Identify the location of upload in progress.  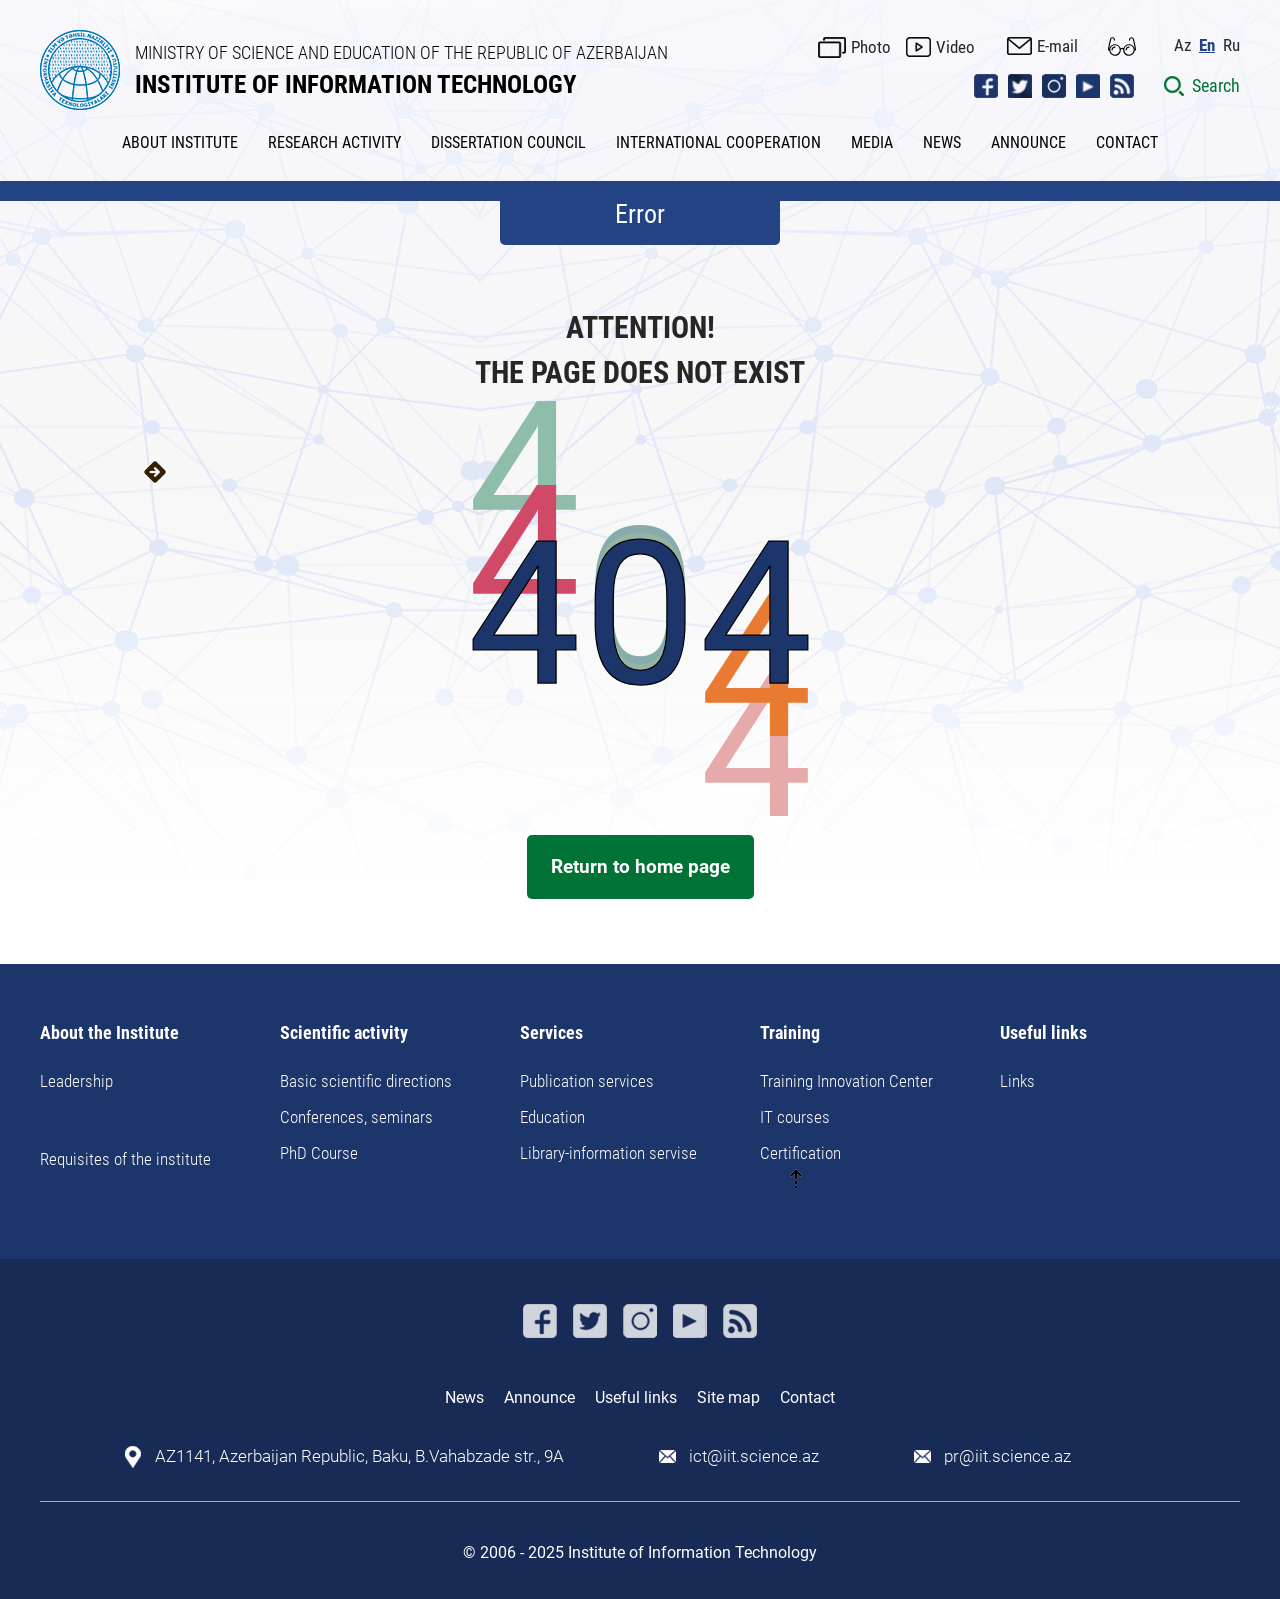
(796, 1179).